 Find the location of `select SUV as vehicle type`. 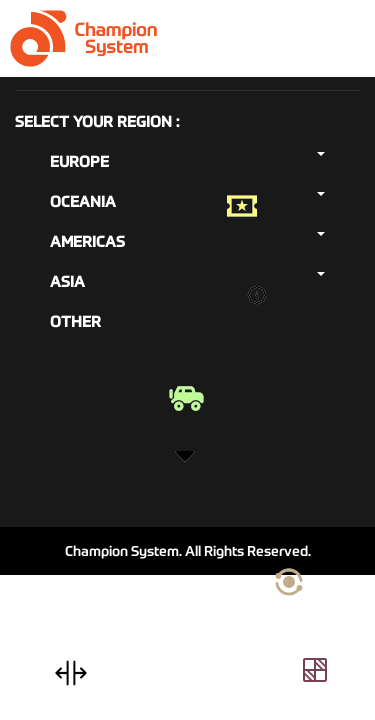

select SUV as vehicle type is located at coordinates (186, 398).